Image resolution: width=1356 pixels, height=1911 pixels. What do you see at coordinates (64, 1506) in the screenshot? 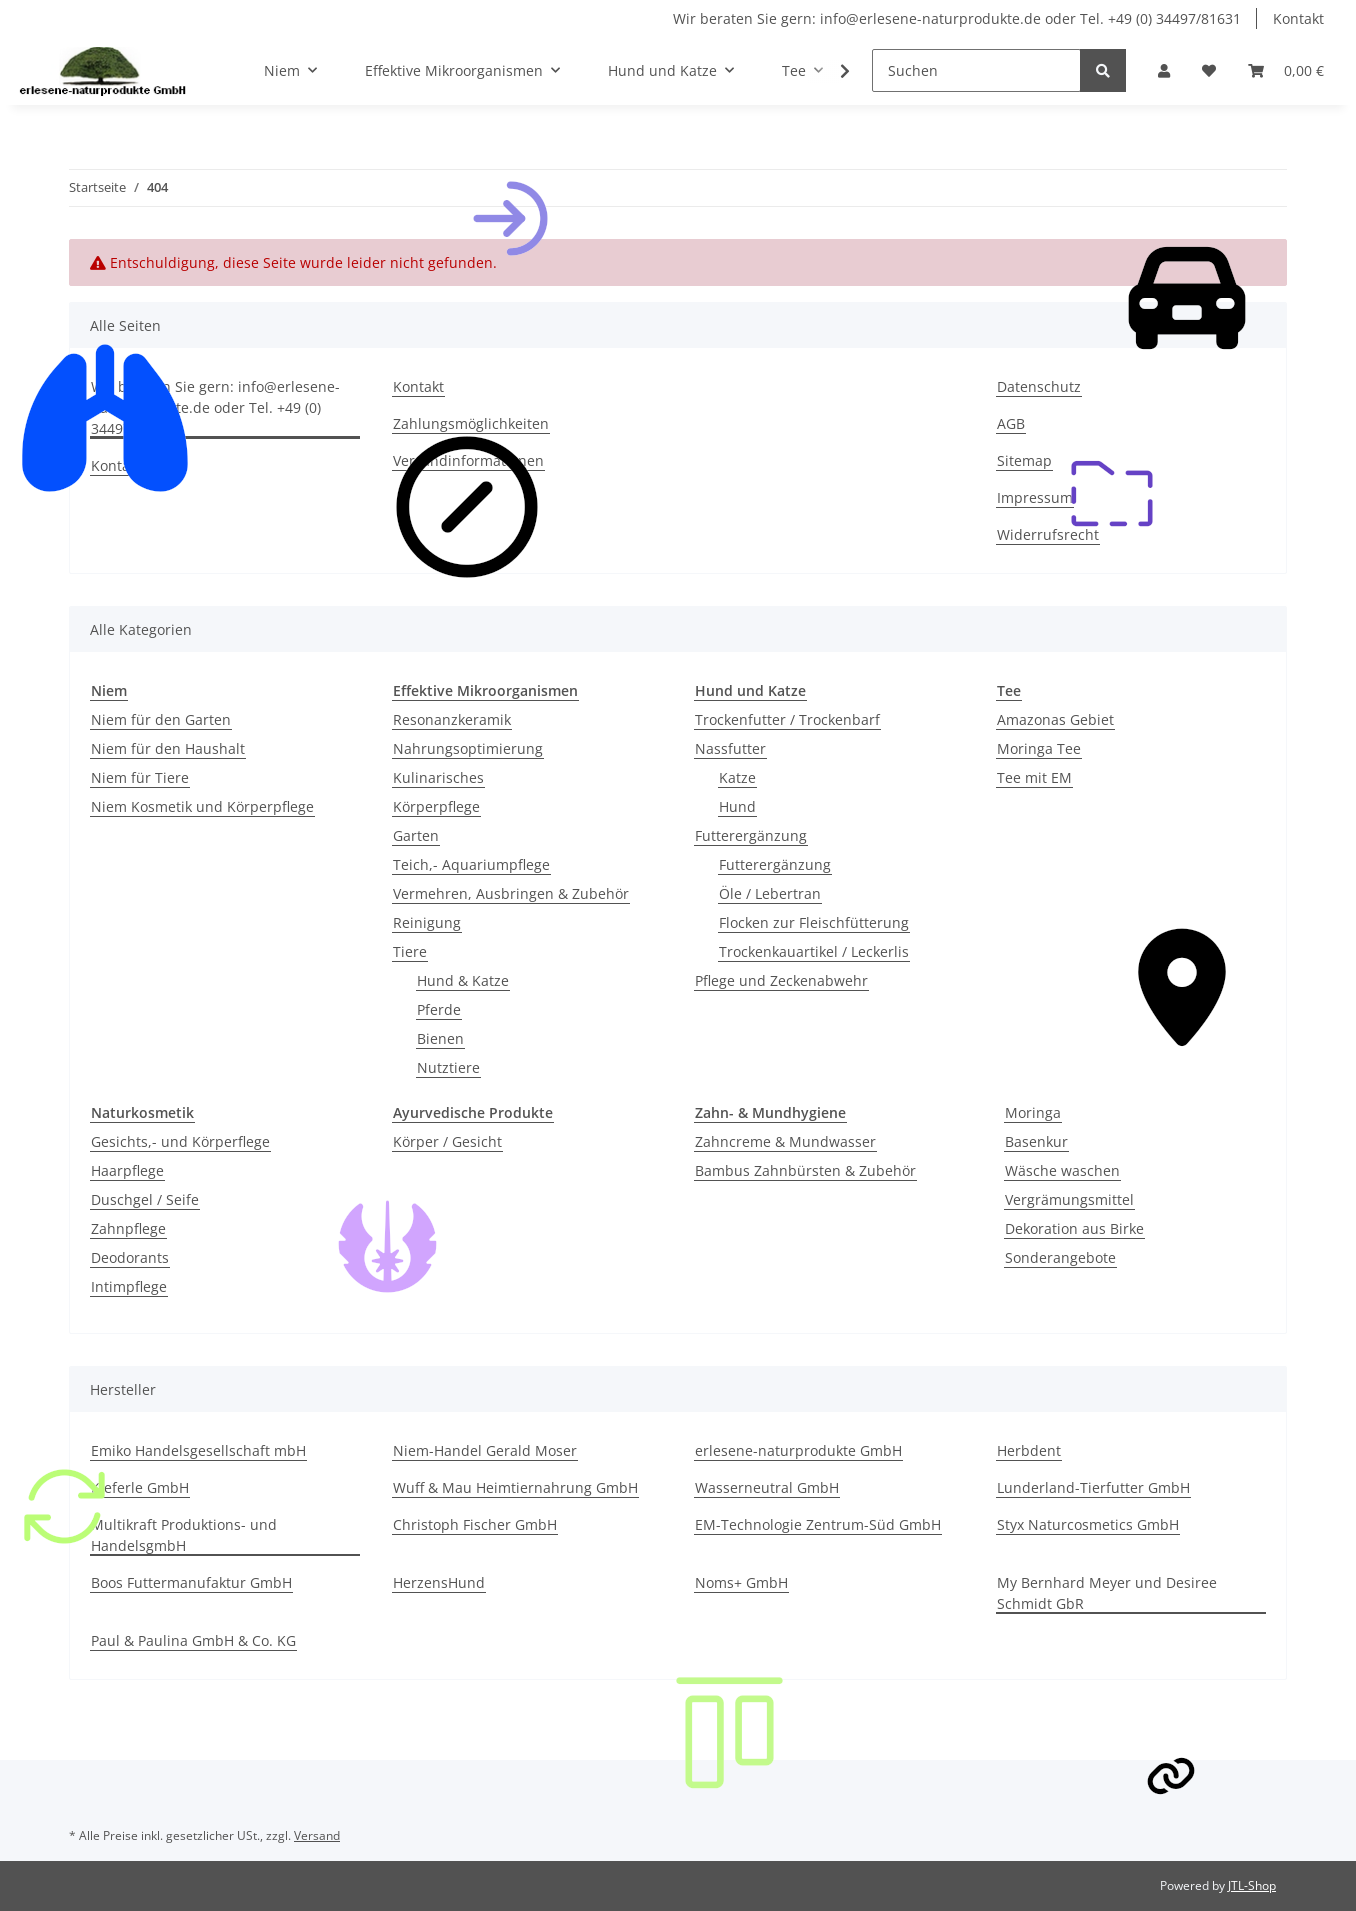
I see `refresh or reload content` at bounding box center [64, 1506].